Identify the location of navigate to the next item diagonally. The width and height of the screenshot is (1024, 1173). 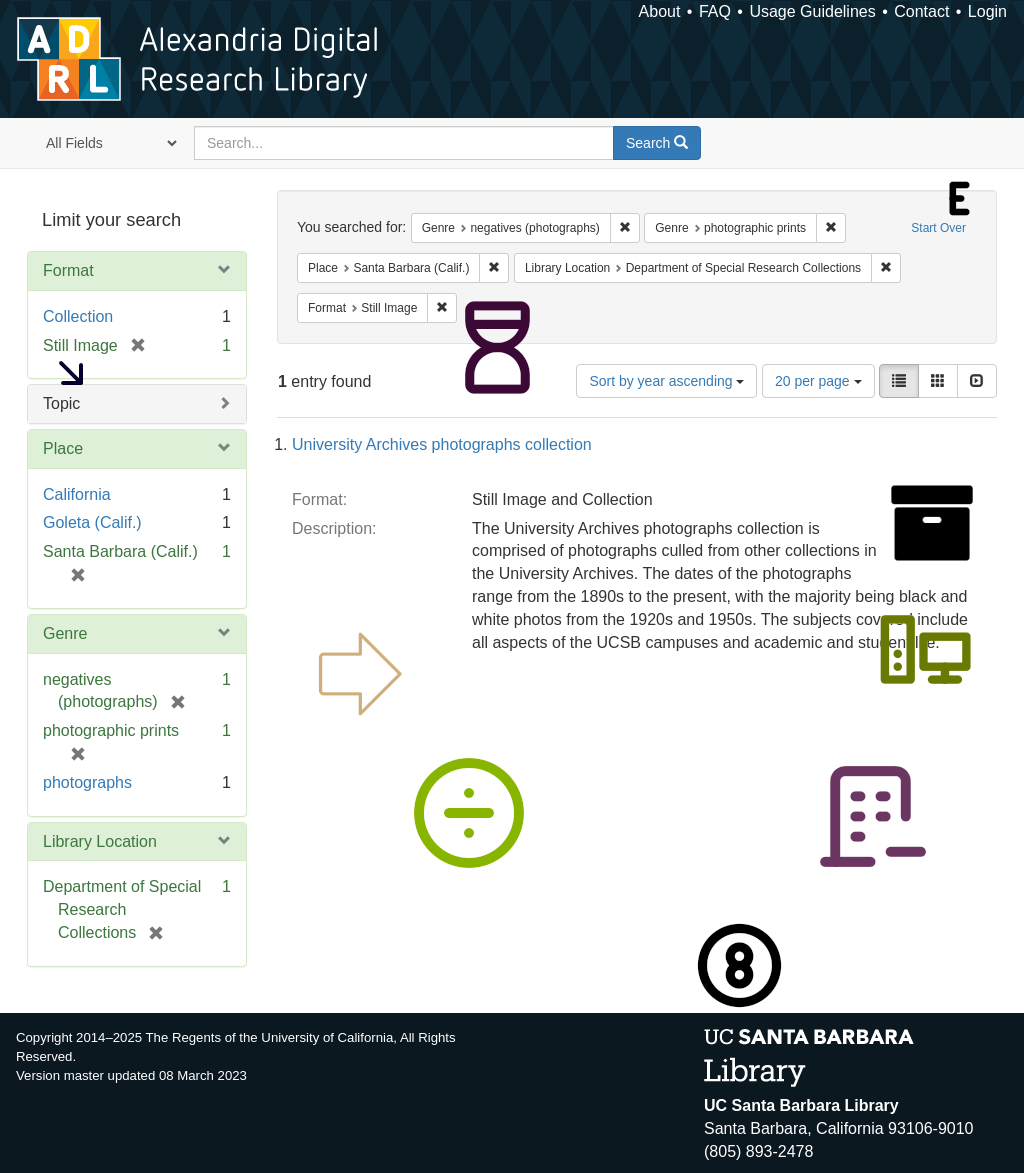
(71, 373).